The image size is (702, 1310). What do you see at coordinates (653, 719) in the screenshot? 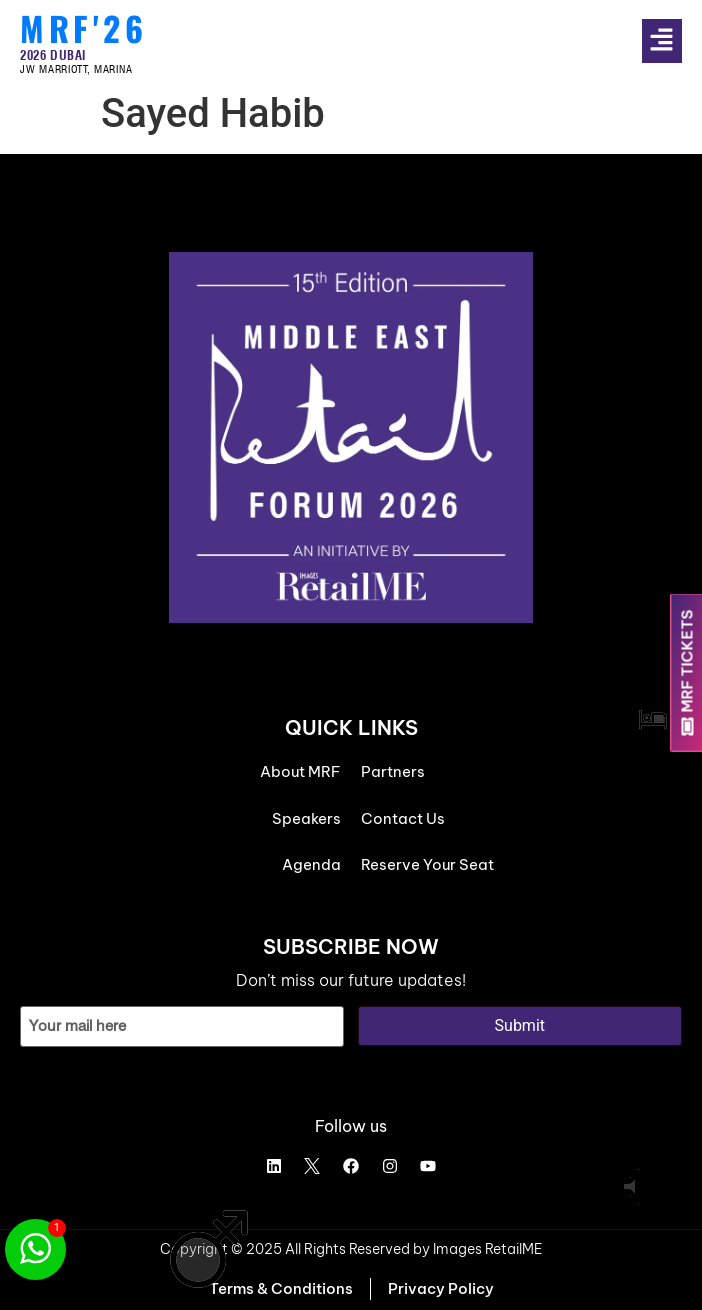
I see `find nearby hotels or accommodations` at bounding box center [653, 719].